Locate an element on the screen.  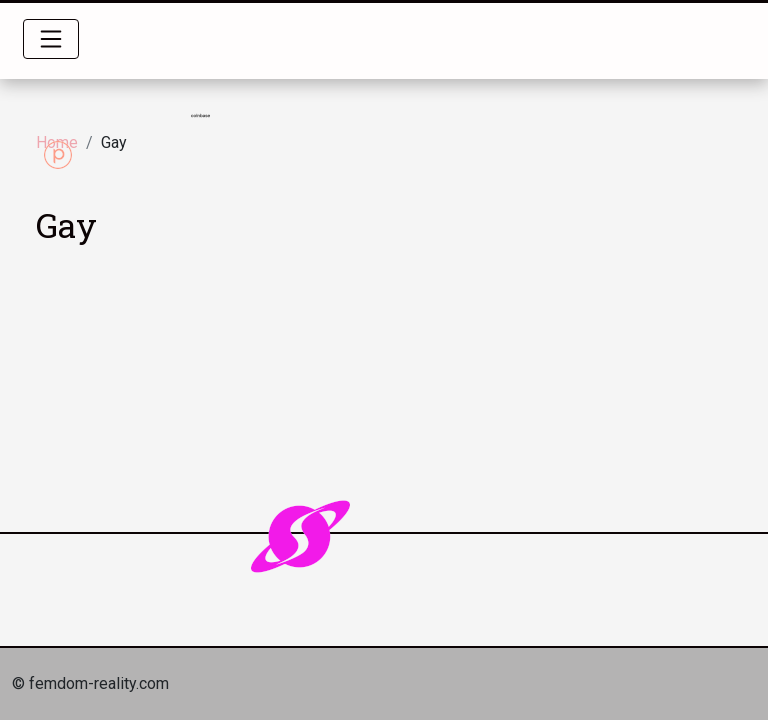
open the Coinbase app is located at coordinates (200, 115).